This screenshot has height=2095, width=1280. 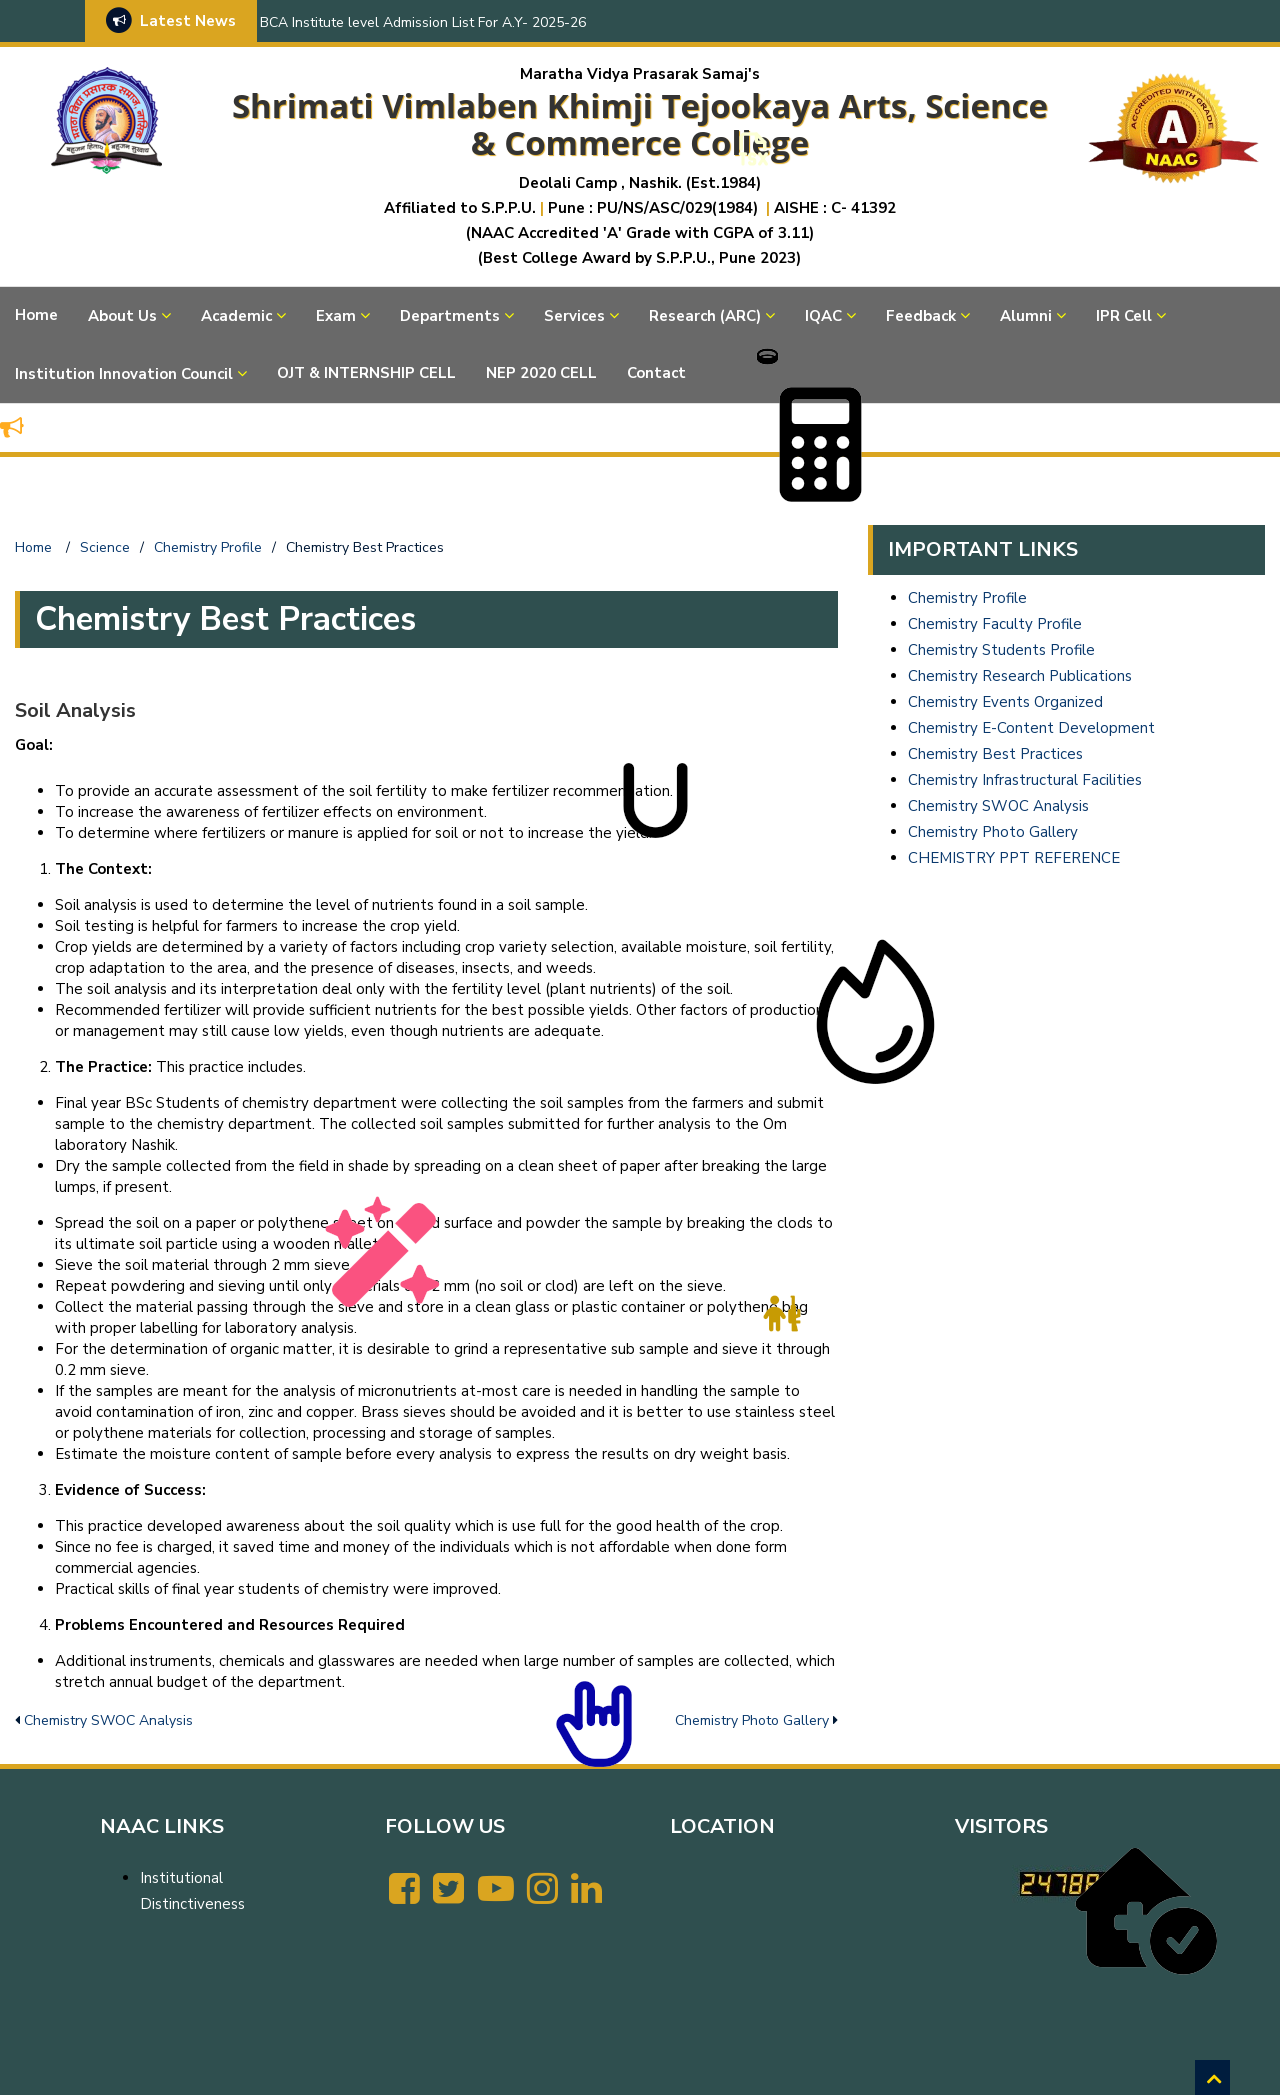 I want to click on indicates a TypeScript React (.tsx) file, so click(x=753, y=149).